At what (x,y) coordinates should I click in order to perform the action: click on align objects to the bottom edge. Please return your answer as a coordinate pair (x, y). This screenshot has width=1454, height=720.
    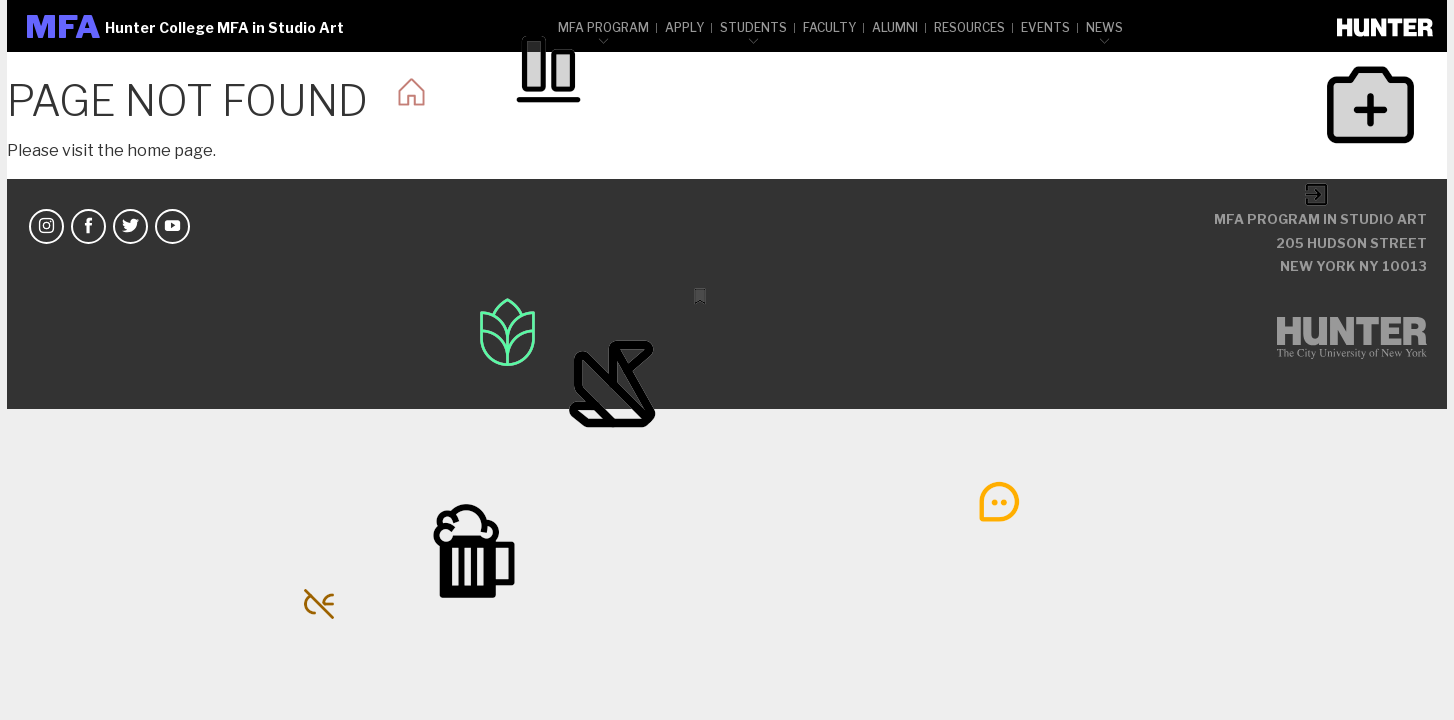
    Looking at the image, I should click on (548, 70).